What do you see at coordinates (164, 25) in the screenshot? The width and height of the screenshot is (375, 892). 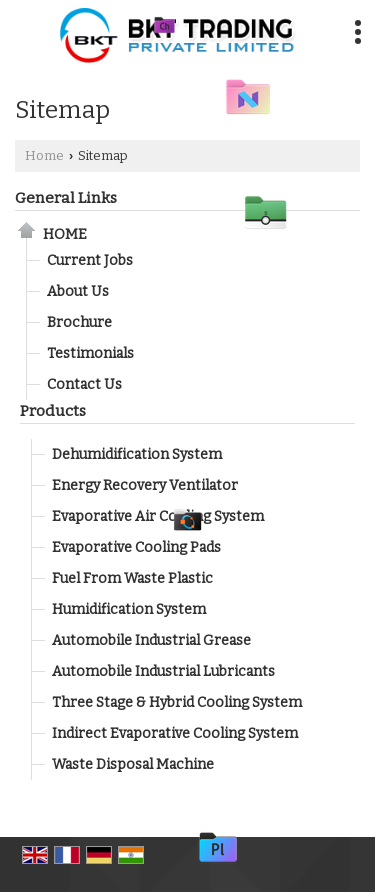 I see `open adobe character animator project folder` at bounding box center [164, 25].